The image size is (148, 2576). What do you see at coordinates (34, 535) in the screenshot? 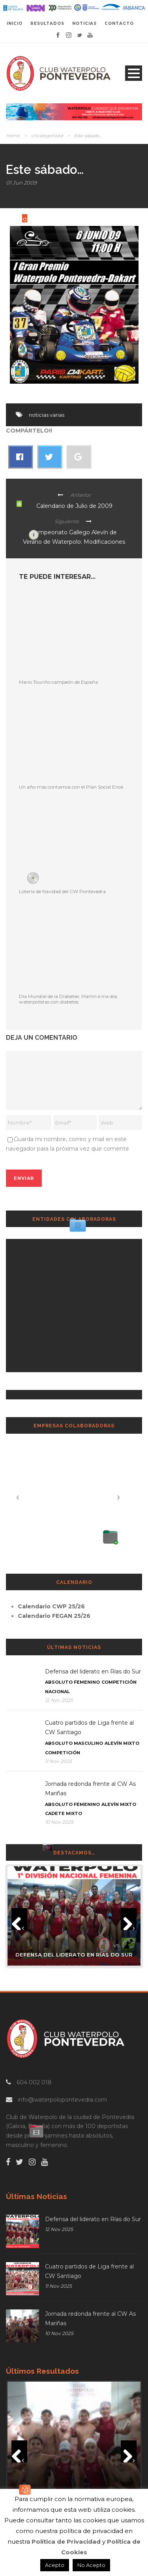
I see `open seahorse password and encryption key manager` at bounding box center [34, 535].